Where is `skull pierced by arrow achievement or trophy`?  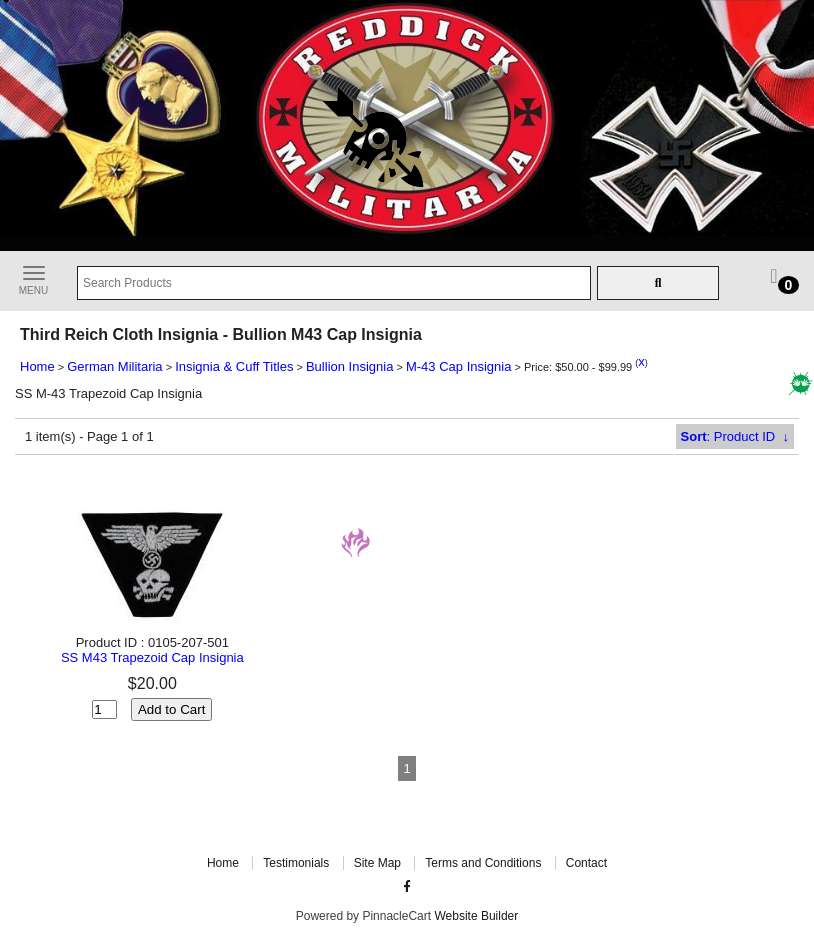 skull pierced by arrow achievement or trophy is located at coordinates (373, 136).